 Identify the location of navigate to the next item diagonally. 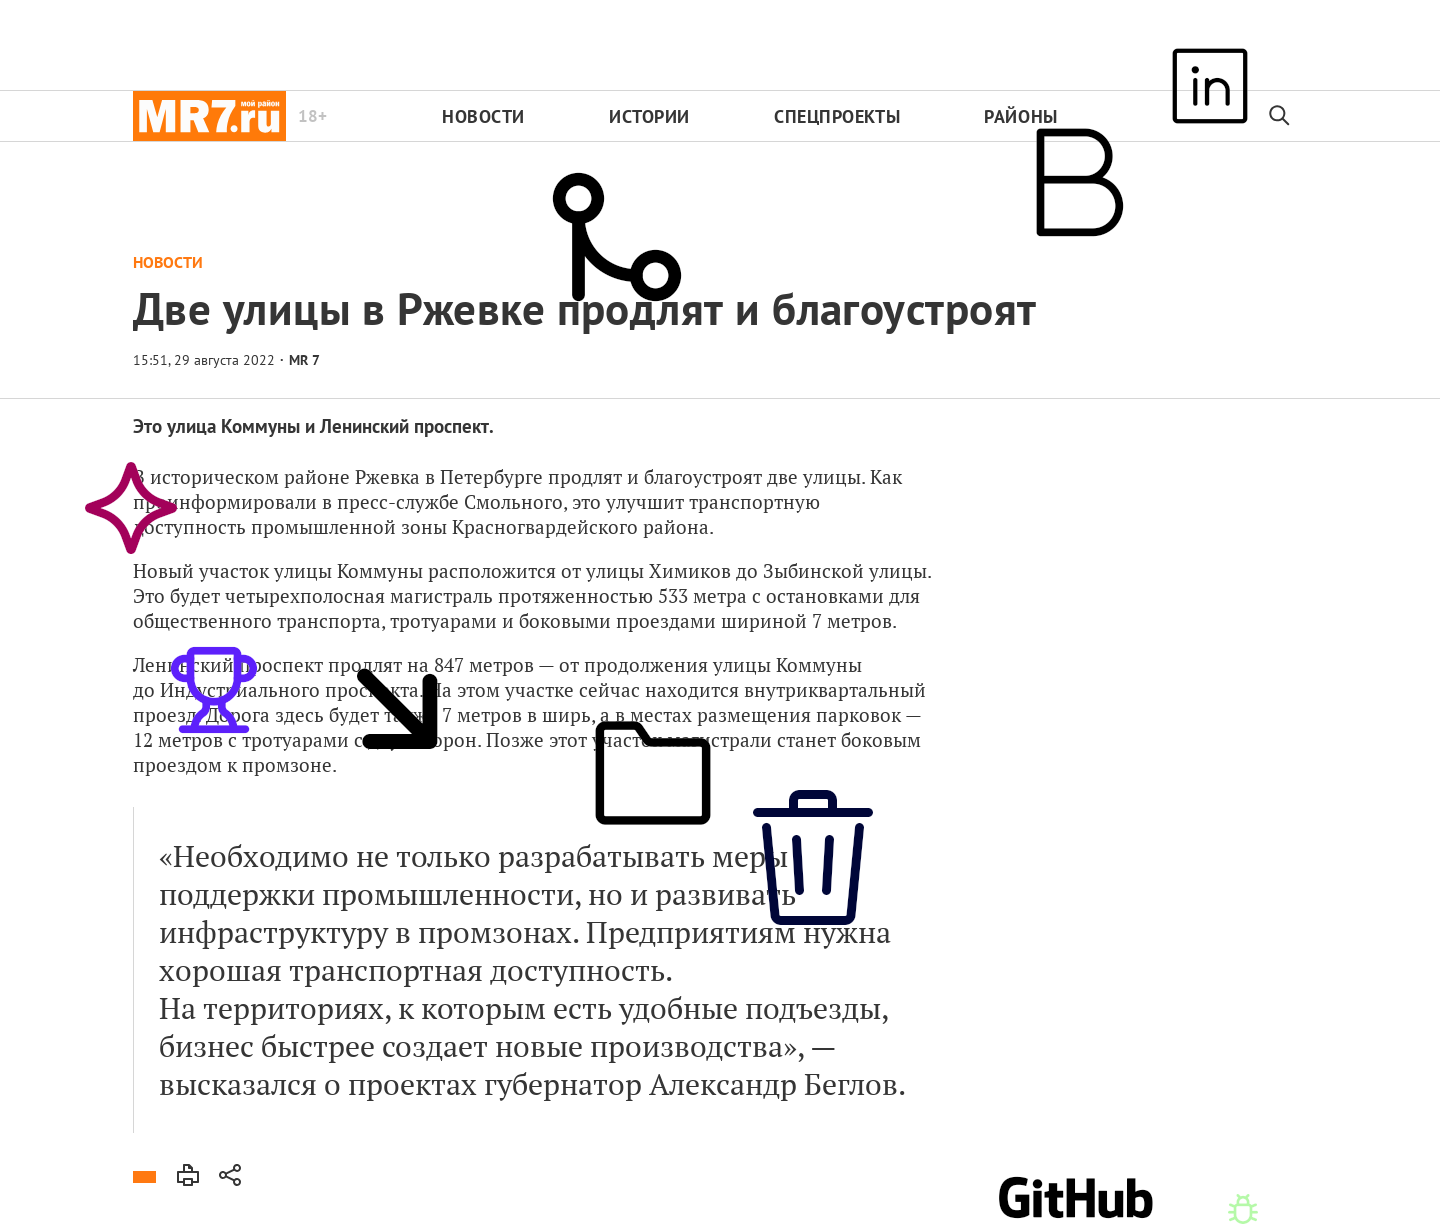
(397, 709).